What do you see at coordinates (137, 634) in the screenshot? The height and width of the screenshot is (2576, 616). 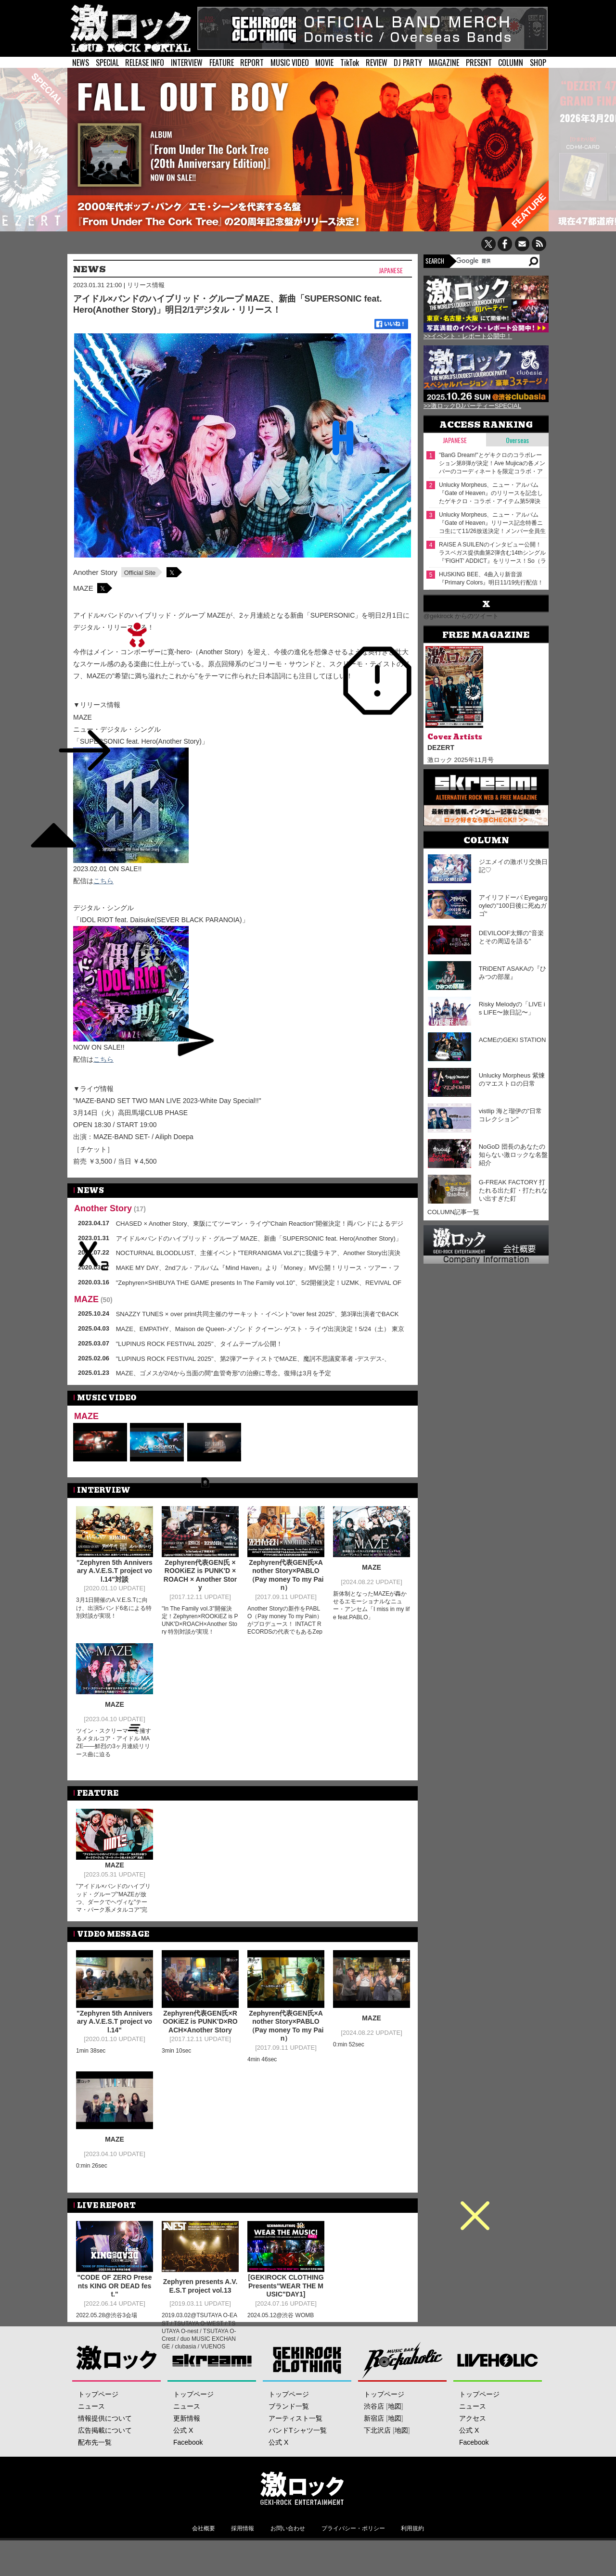 I see `access baby or infant-related features` at bounding box center [137, 634].